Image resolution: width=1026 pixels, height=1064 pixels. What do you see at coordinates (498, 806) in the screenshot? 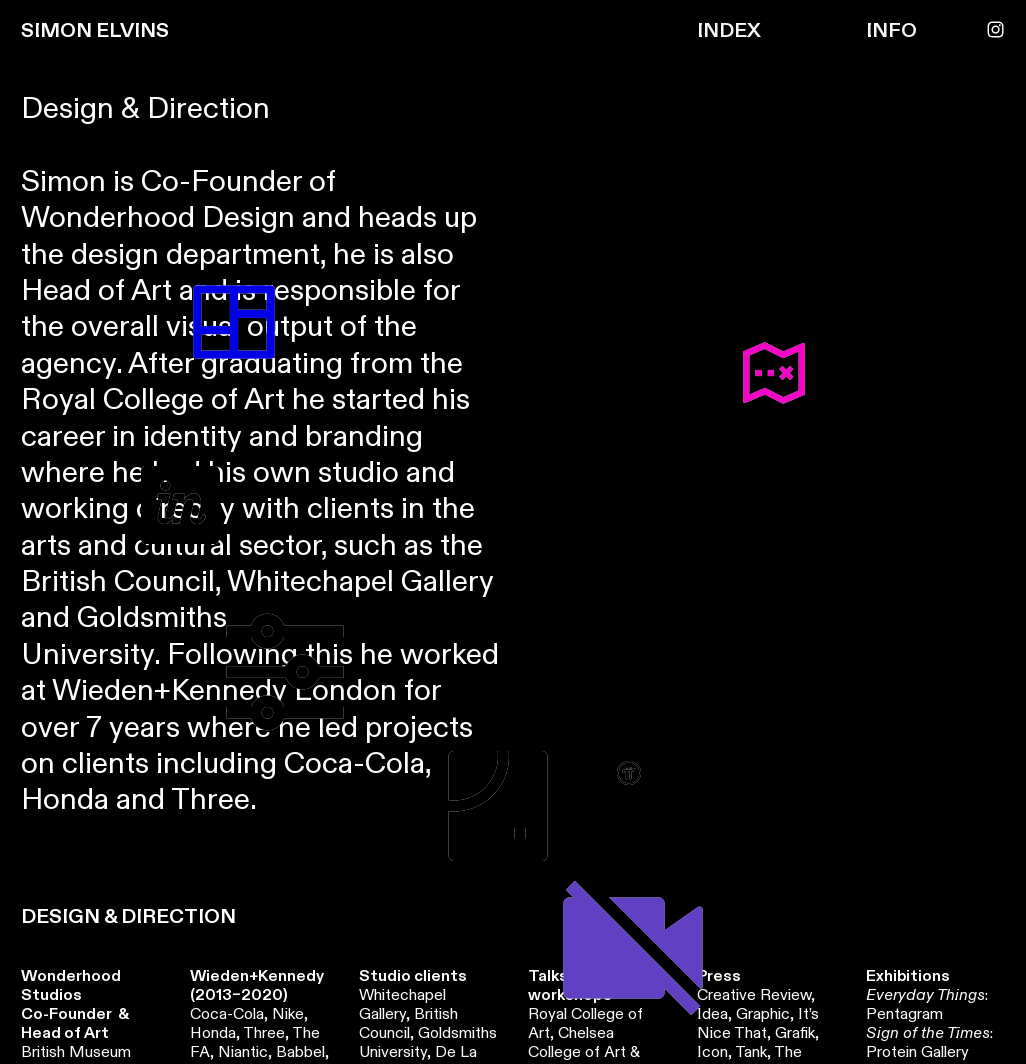
I see `access local storage or hard drive` at bounding box center [498, 806].